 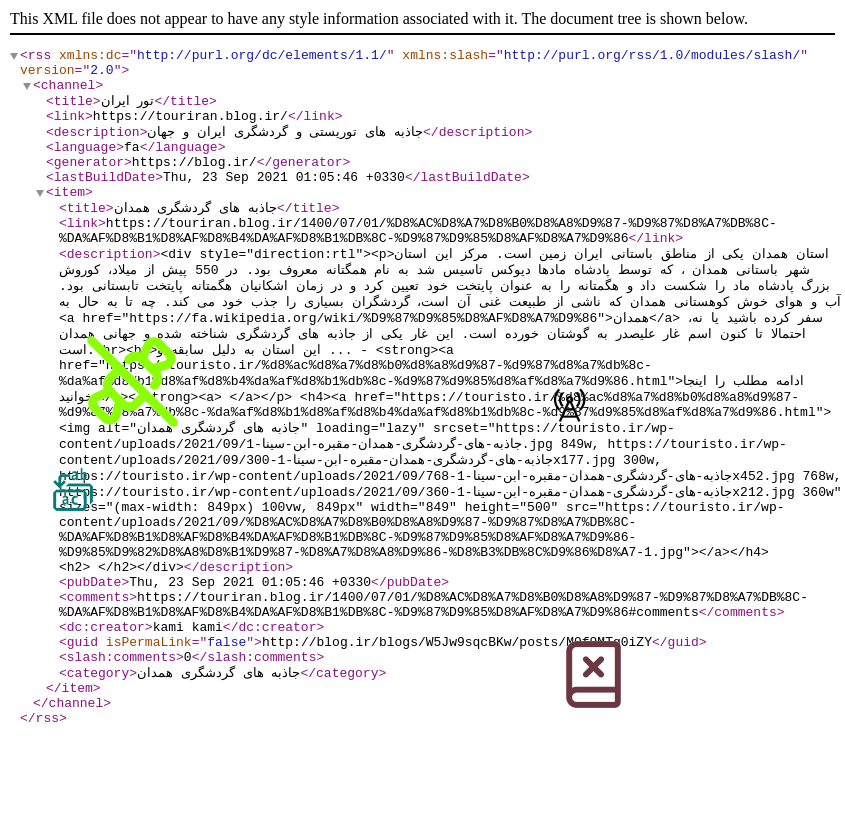 What do you see at coordinates (132, 381) in the screenshot?
I see `disable candy or sweets mode` at bounding box center [132, 381].